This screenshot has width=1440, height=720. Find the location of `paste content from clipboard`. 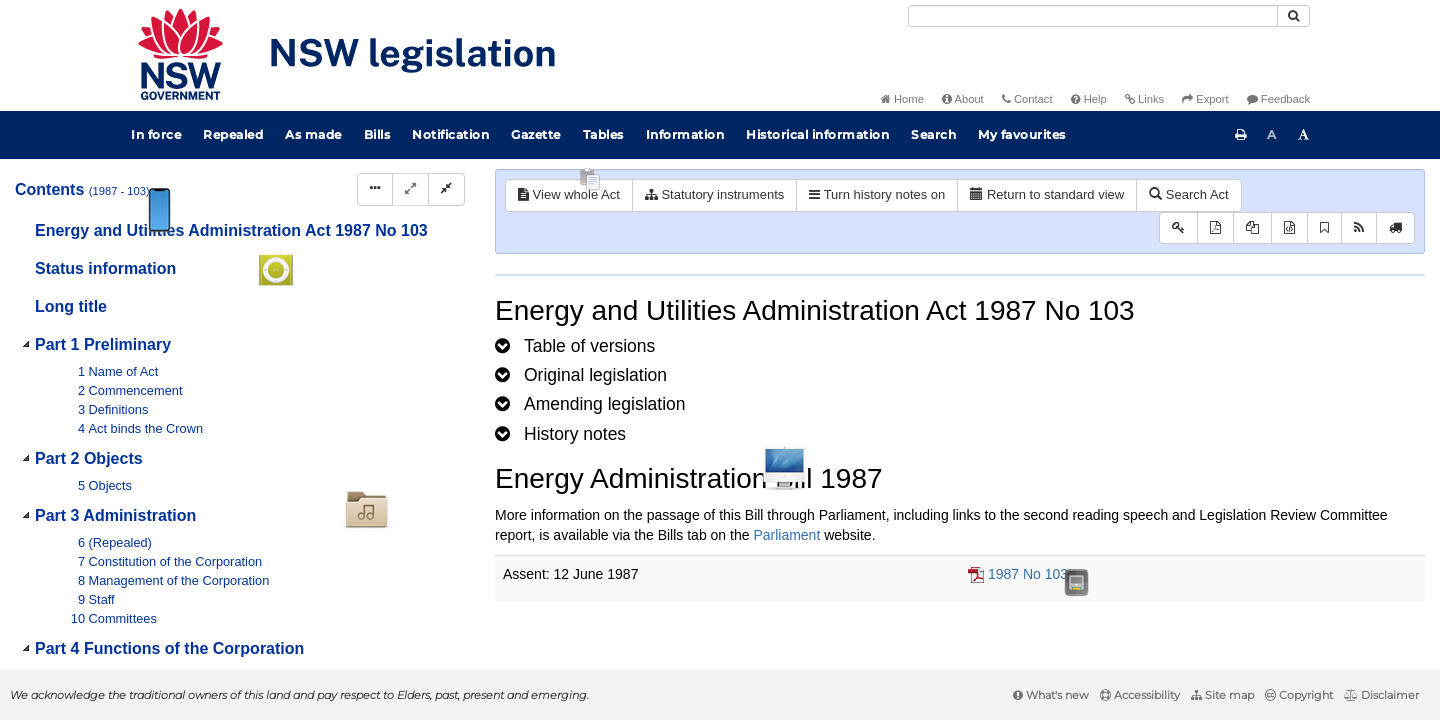

paste content from clipboard is located at coordinates (590, 179).